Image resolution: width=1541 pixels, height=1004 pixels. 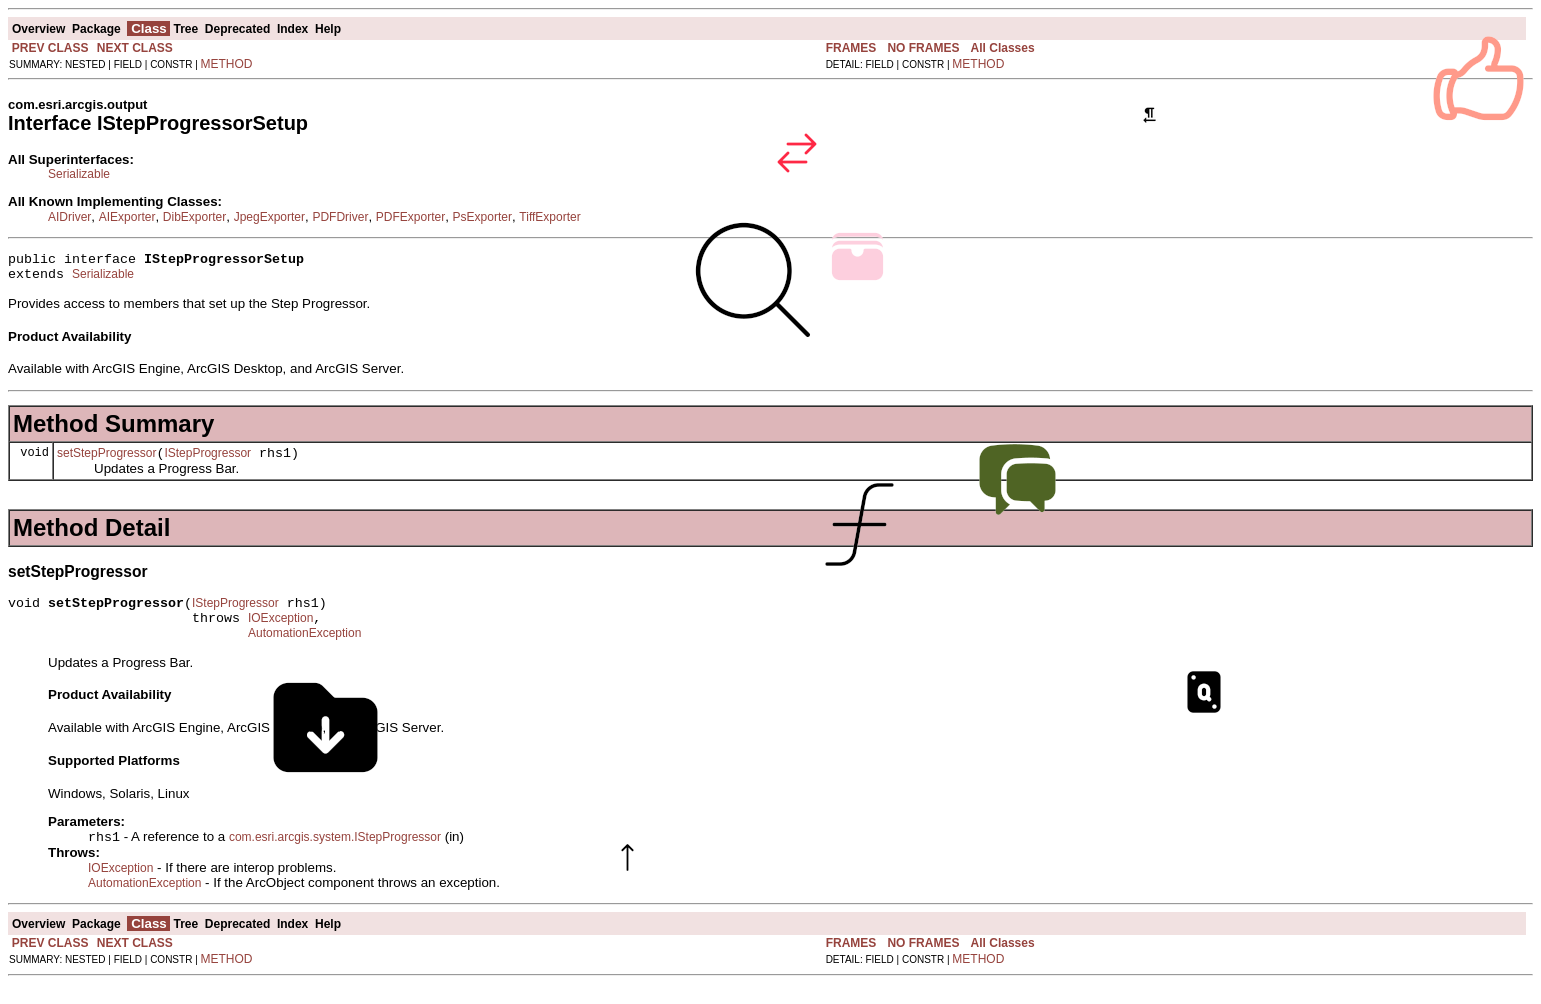 What do you see at coordinates (797, 153) in the screenshot?
I see `swap or exchange items` at bounding box center [797, 153].